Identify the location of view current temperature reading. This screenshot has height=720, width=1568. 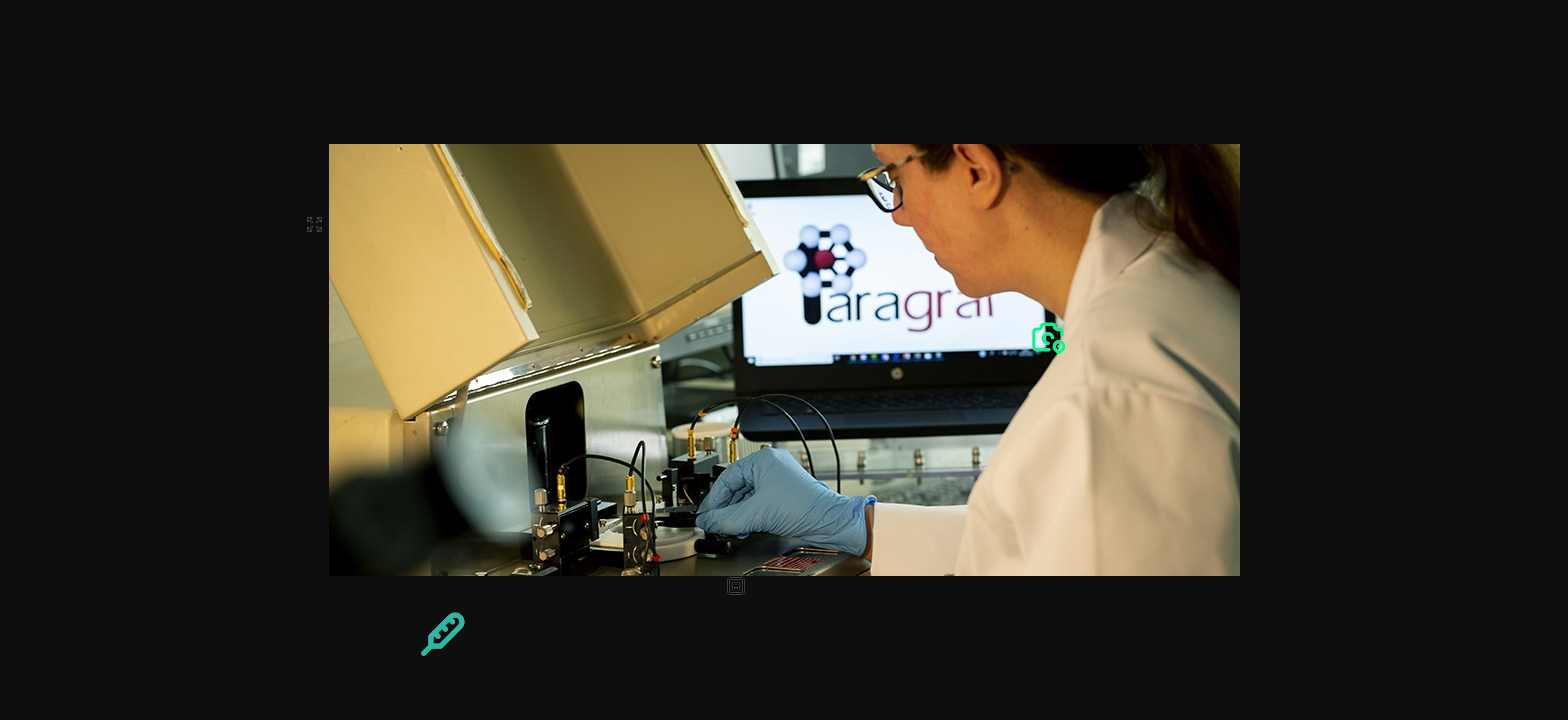
(443, 634).